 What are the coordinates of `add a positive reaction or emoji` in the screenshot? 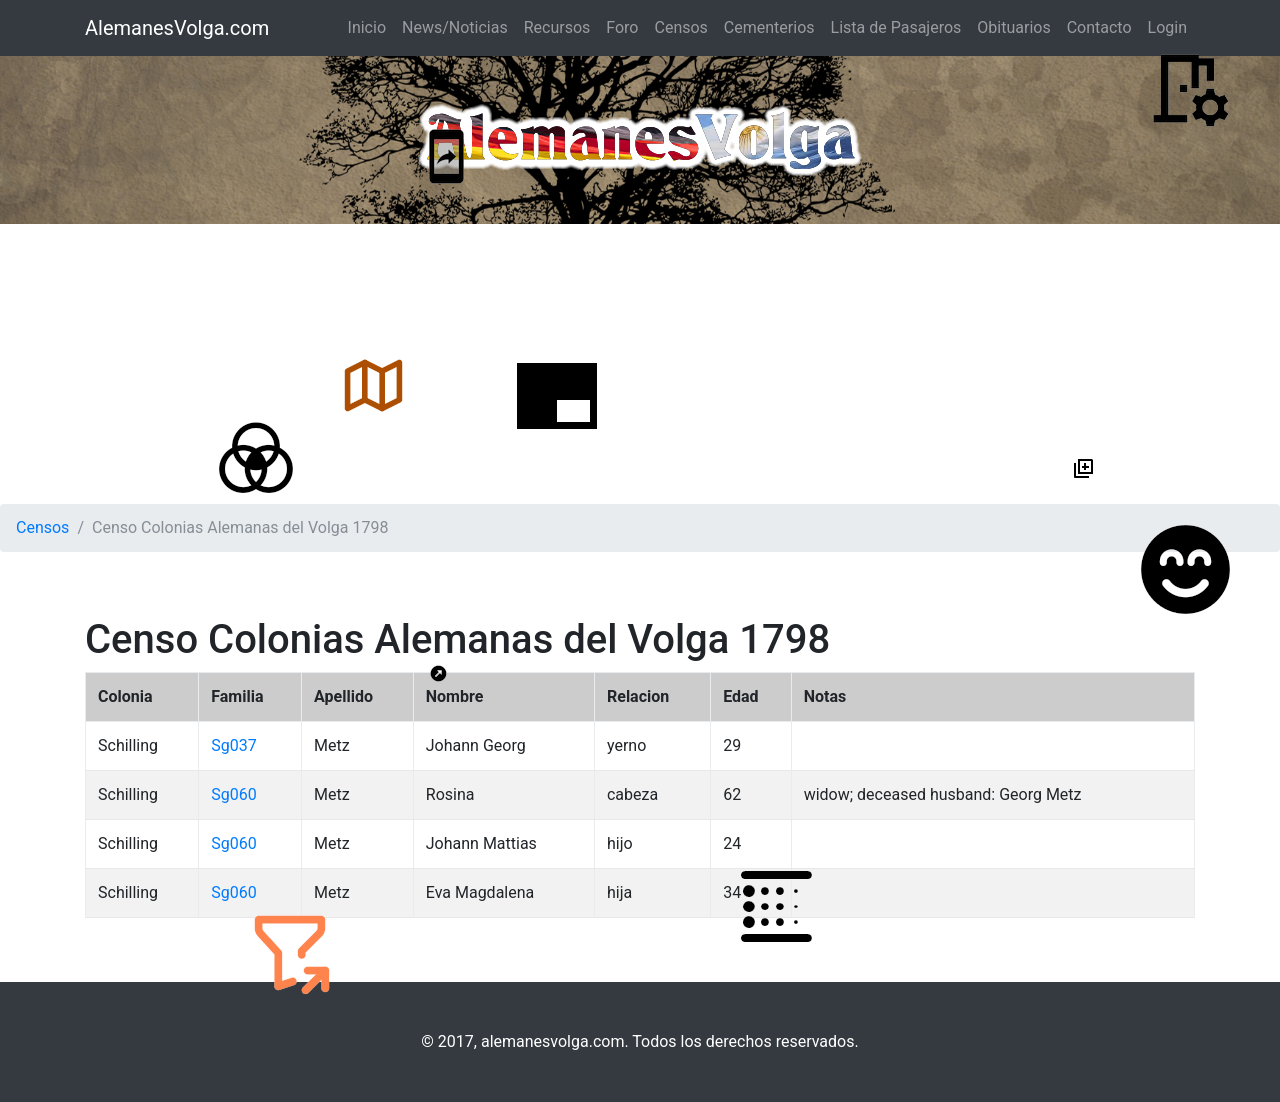 It's located at (1185, 569).